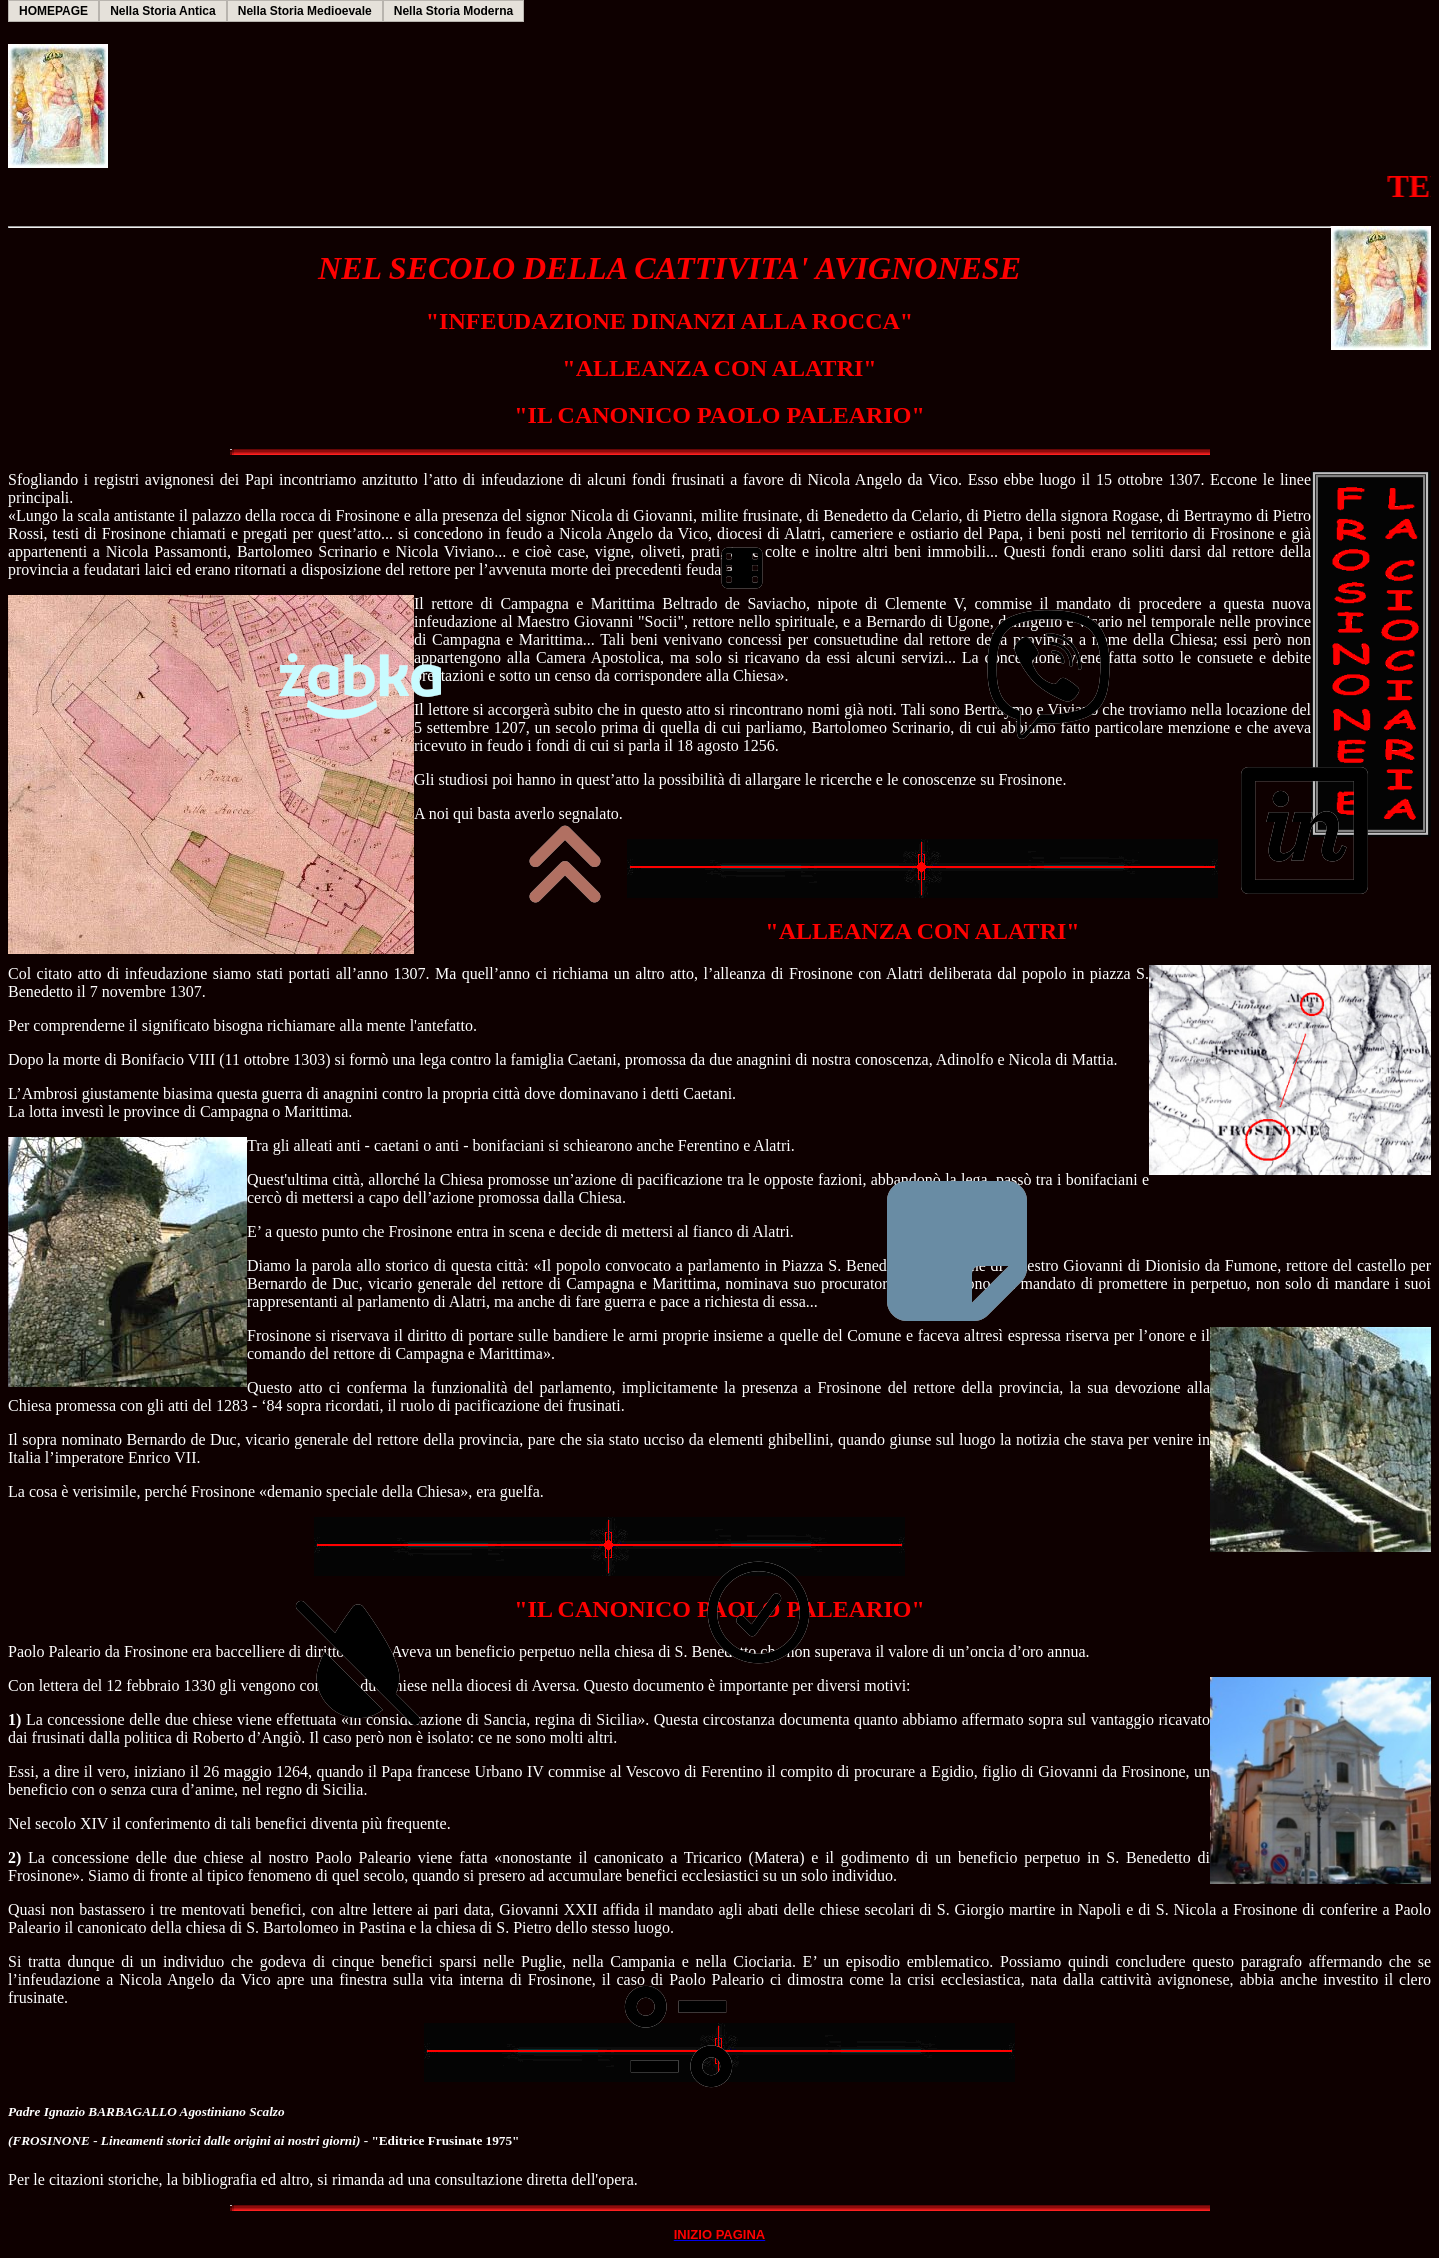  What do you see at coordinates (742, 568) in the screenshot?
I see `access video or movie content` at bounding box center [742, 568].